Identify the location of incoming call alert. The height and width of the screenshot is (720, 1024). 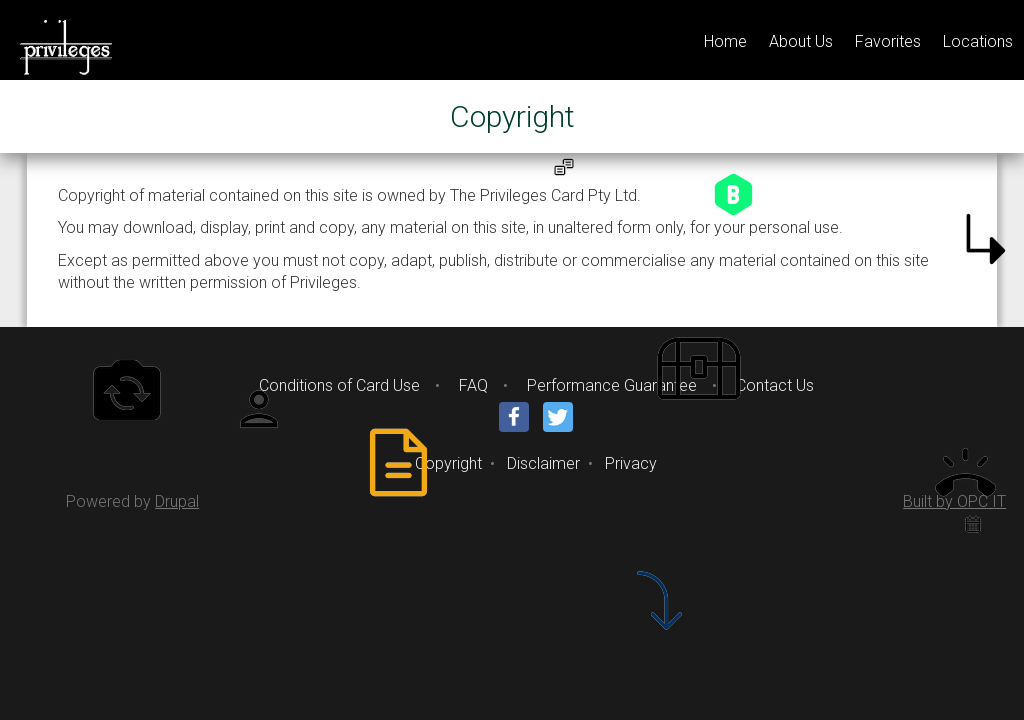
(965, 473).